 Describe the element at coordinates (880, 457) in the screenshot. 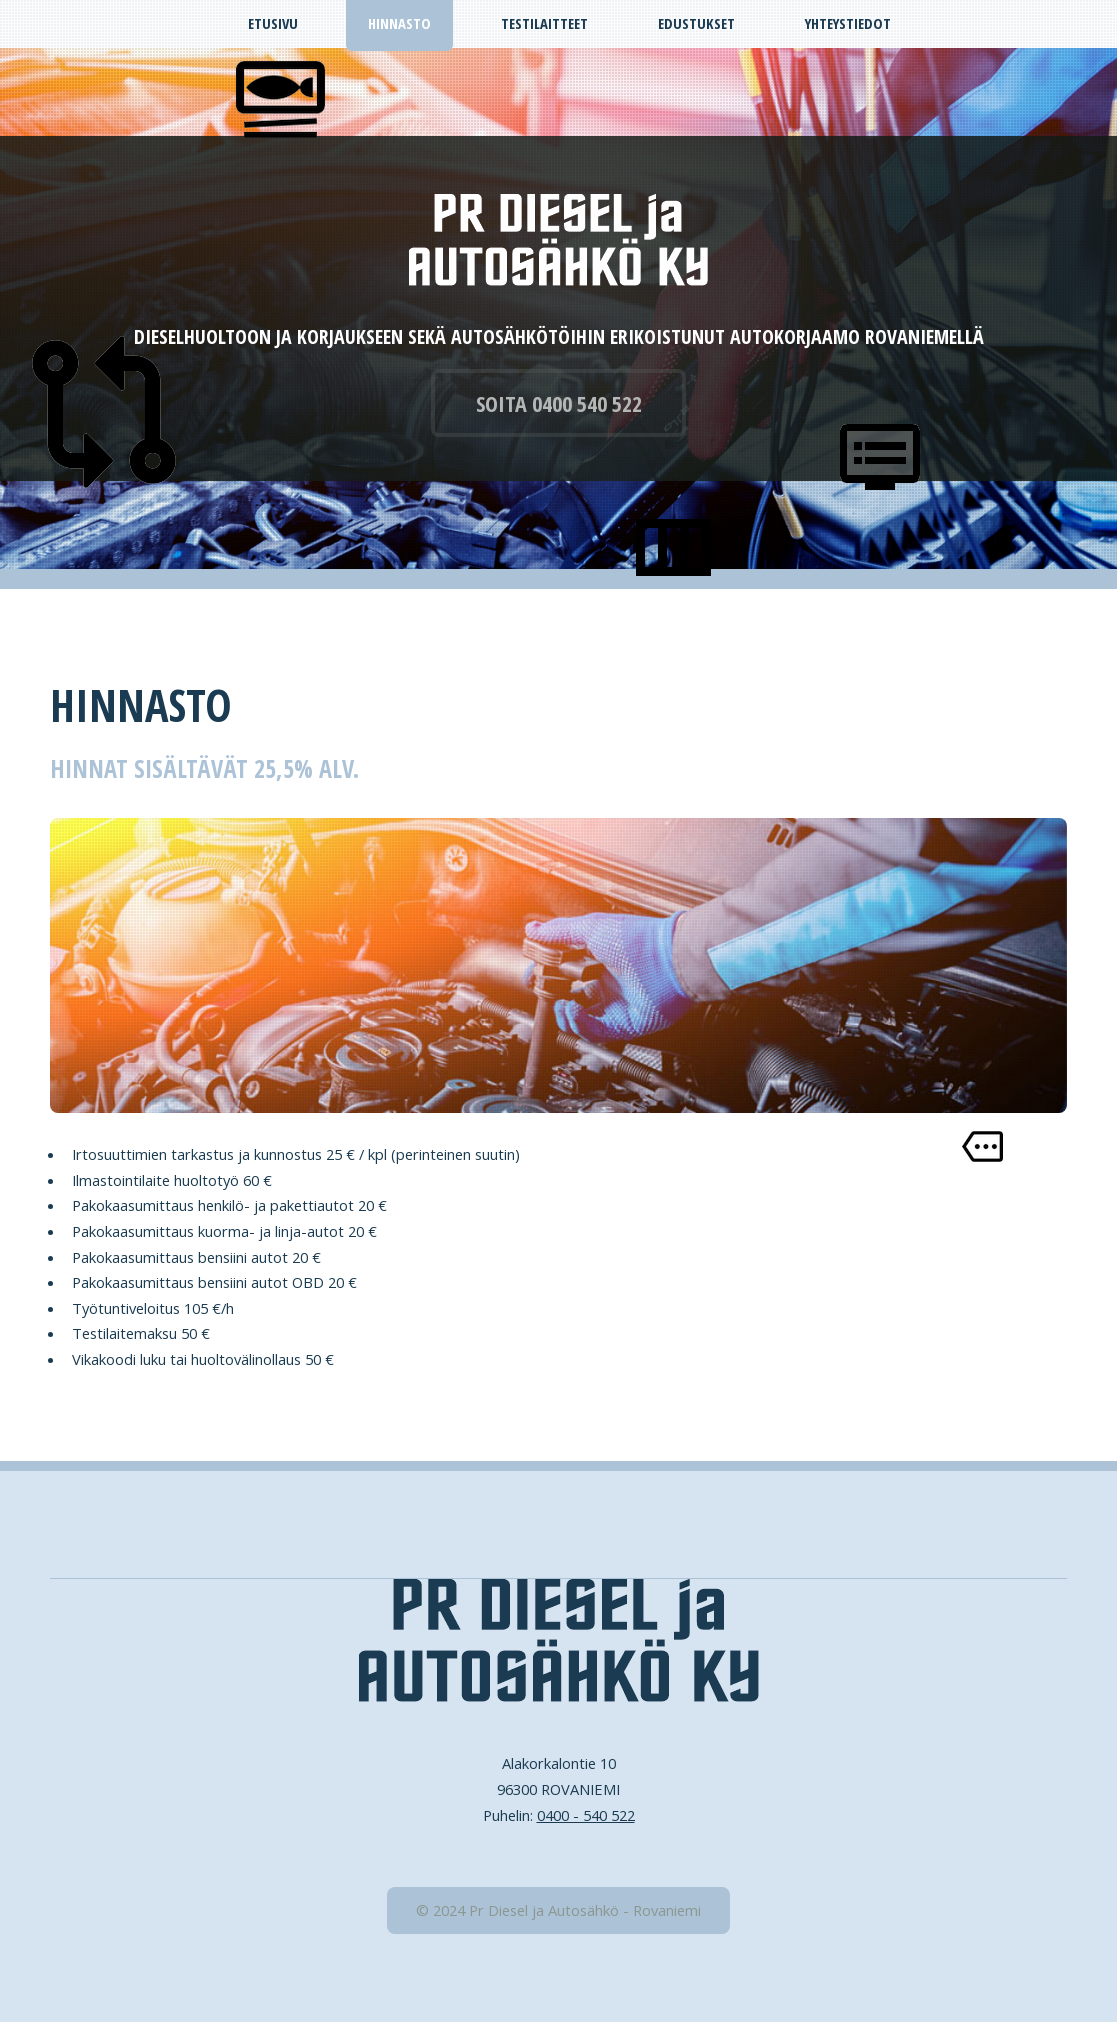

I see `access DVR or recorded content` at that location.